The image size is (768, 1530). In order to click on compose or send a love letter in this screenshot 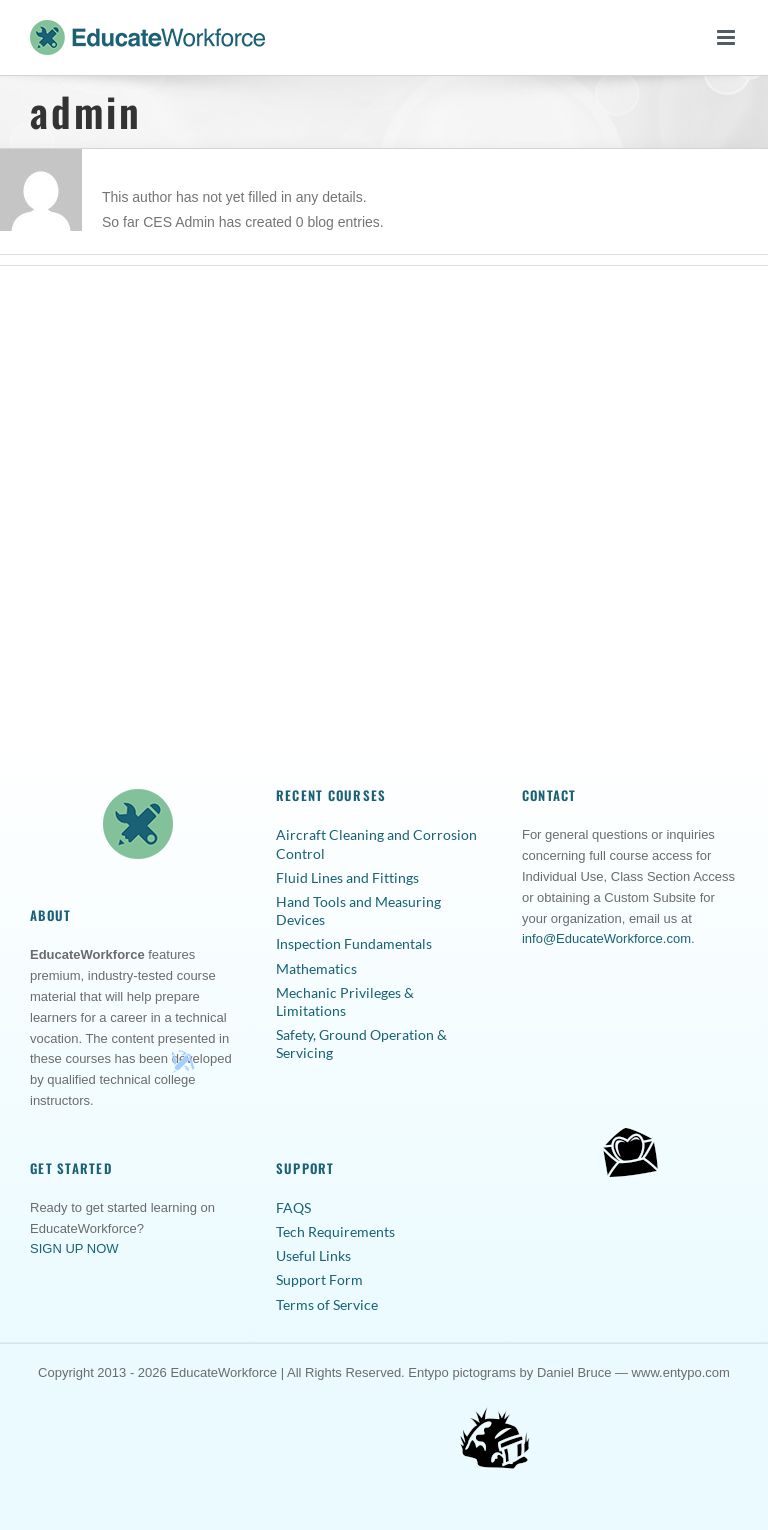, I will do `click(630, 1152)`.